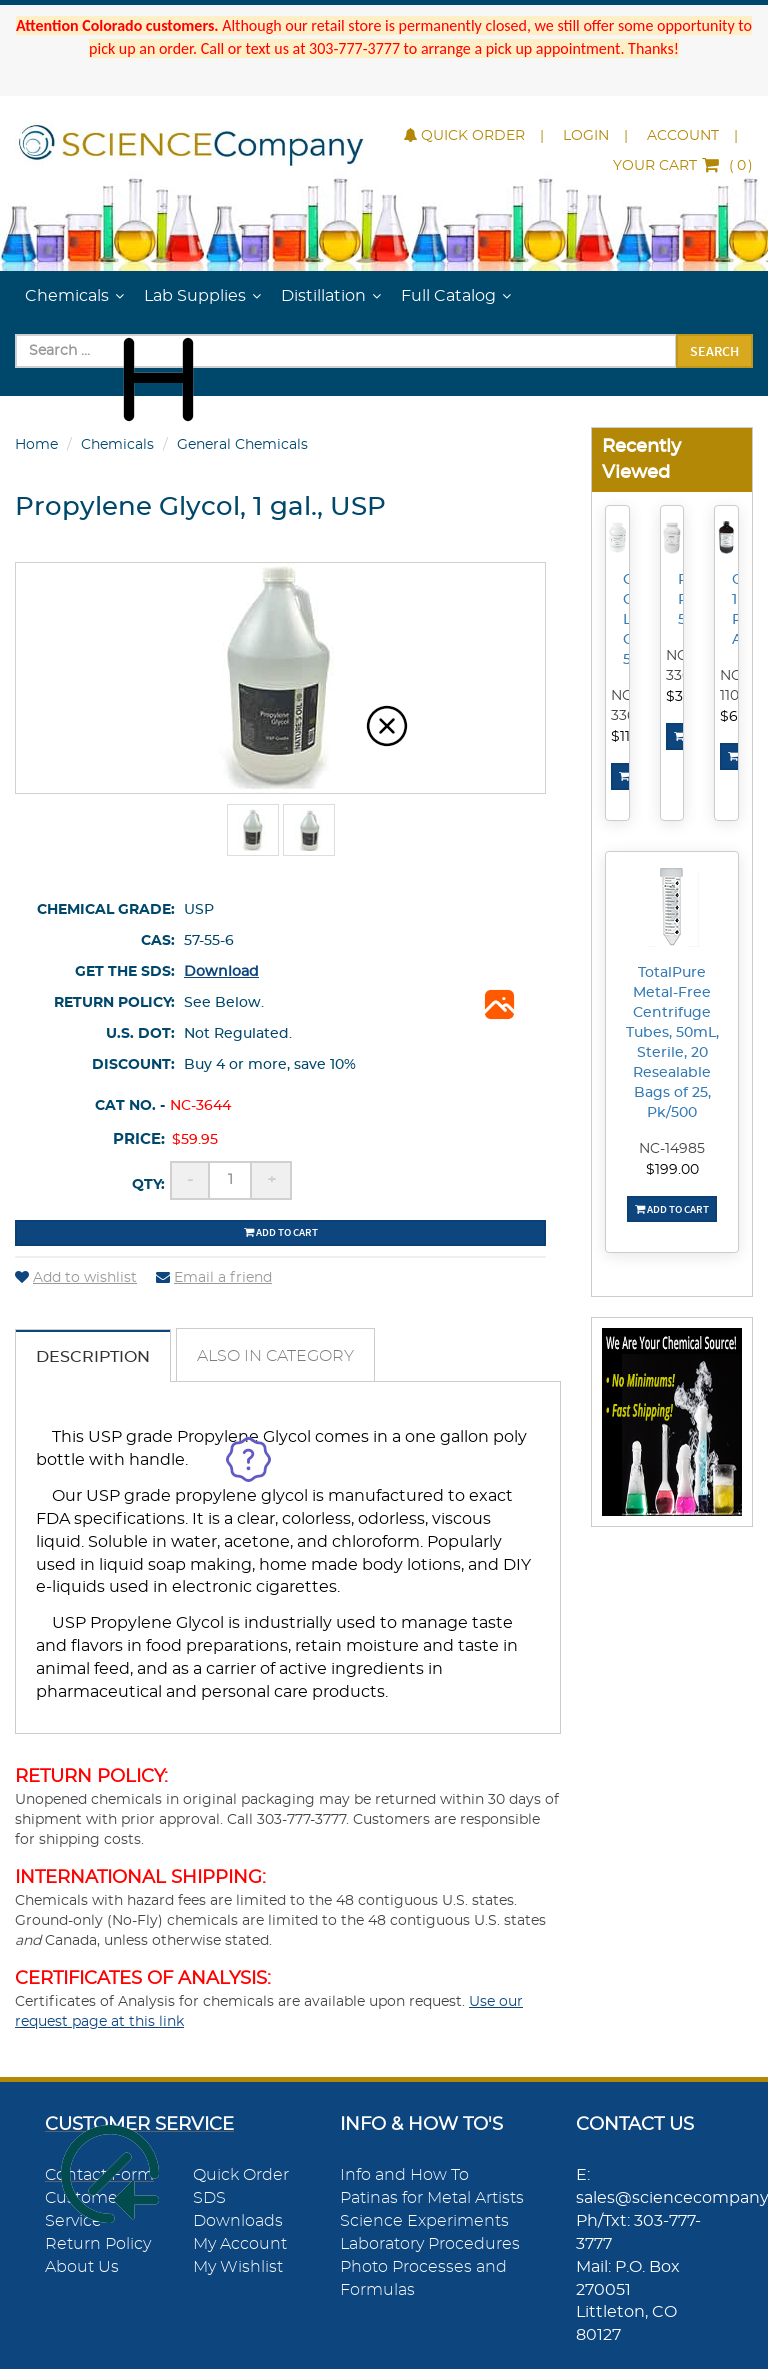 This screenshot has width=768, height=2369. What do you see at coordinates (499, 1004) in the screenshot?
I see `view photos or images` at bounding box center [499, 1004].